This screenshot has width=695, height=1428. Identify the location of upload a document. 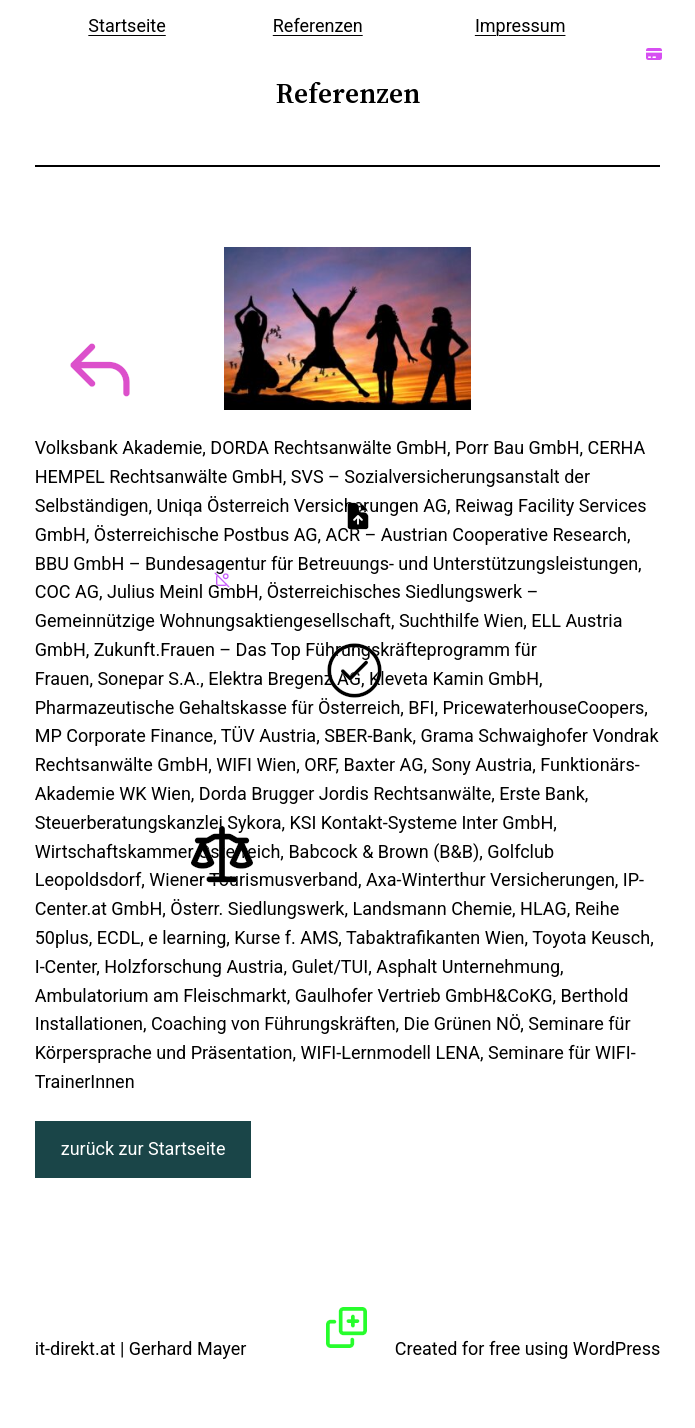
(358, 516).